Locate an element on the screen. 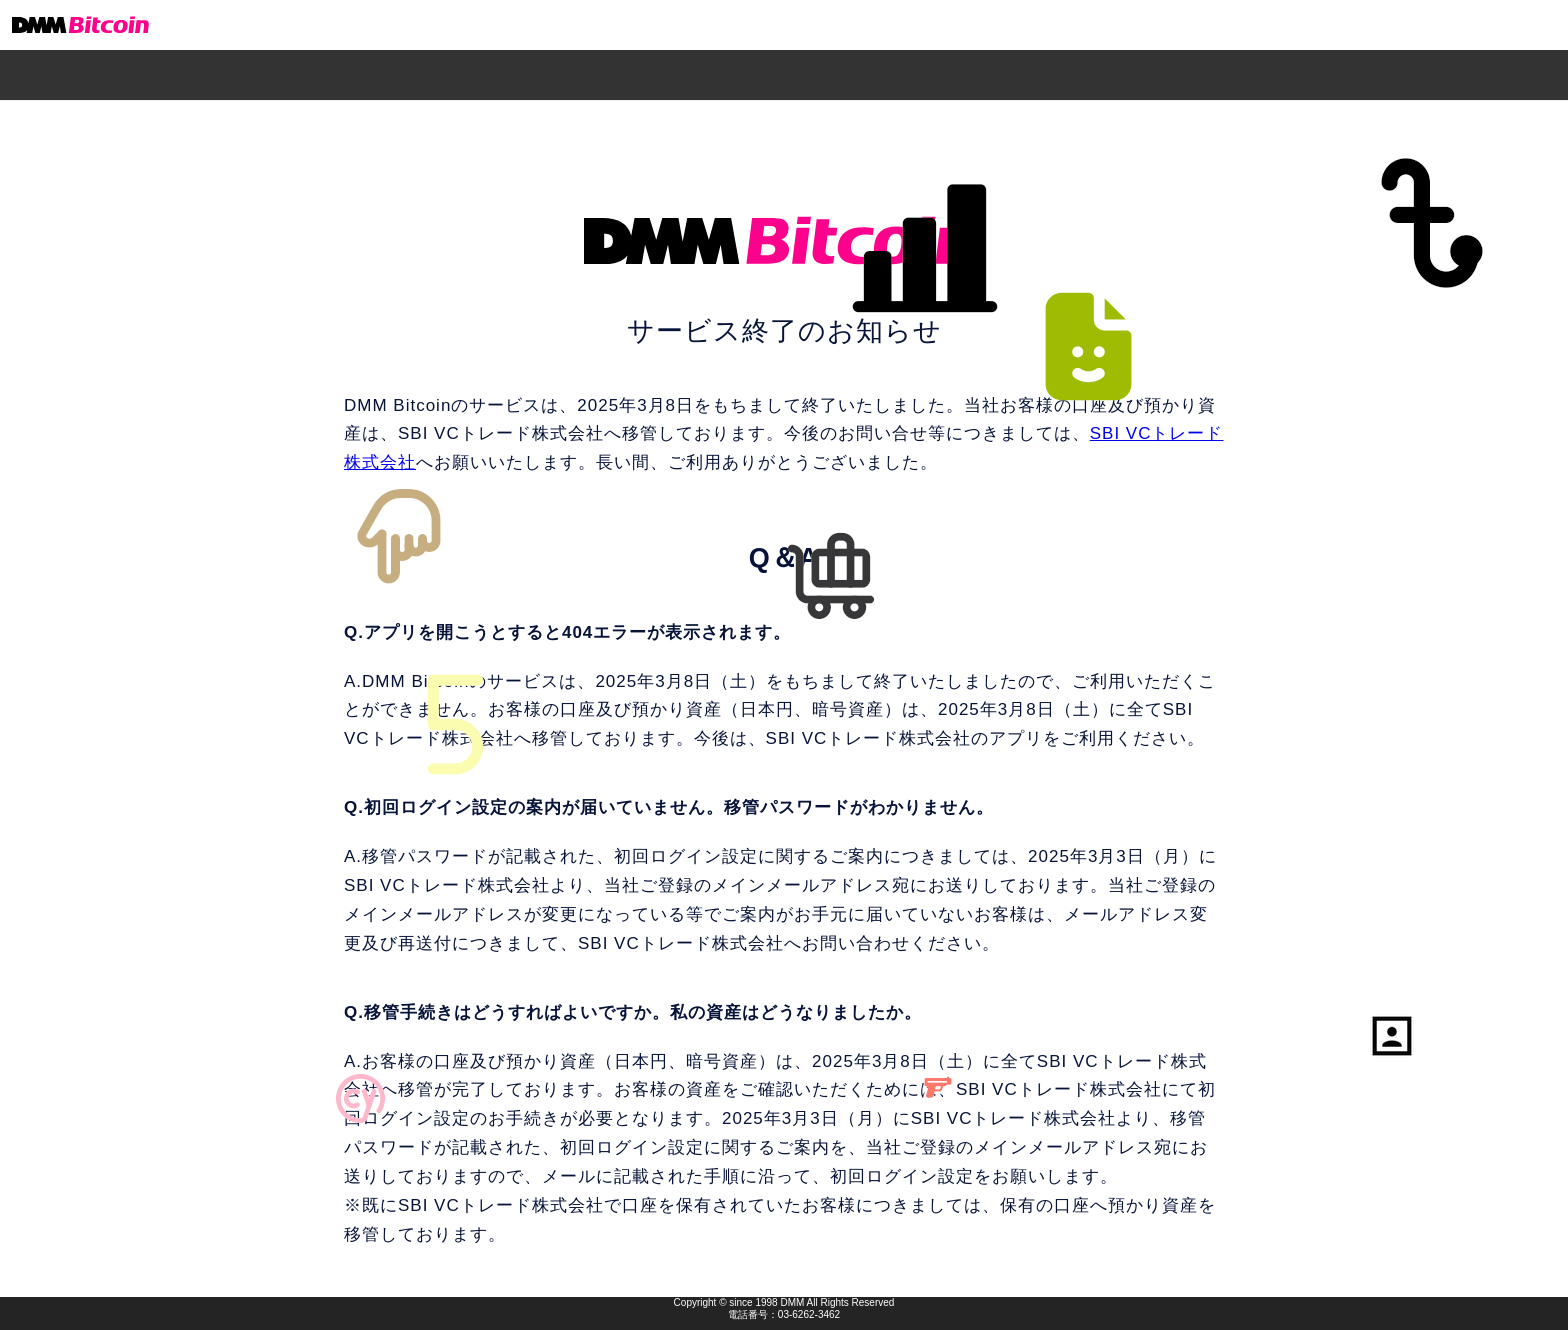  indicates bangladeshi taka currency is located at coordinates (1430, 223).